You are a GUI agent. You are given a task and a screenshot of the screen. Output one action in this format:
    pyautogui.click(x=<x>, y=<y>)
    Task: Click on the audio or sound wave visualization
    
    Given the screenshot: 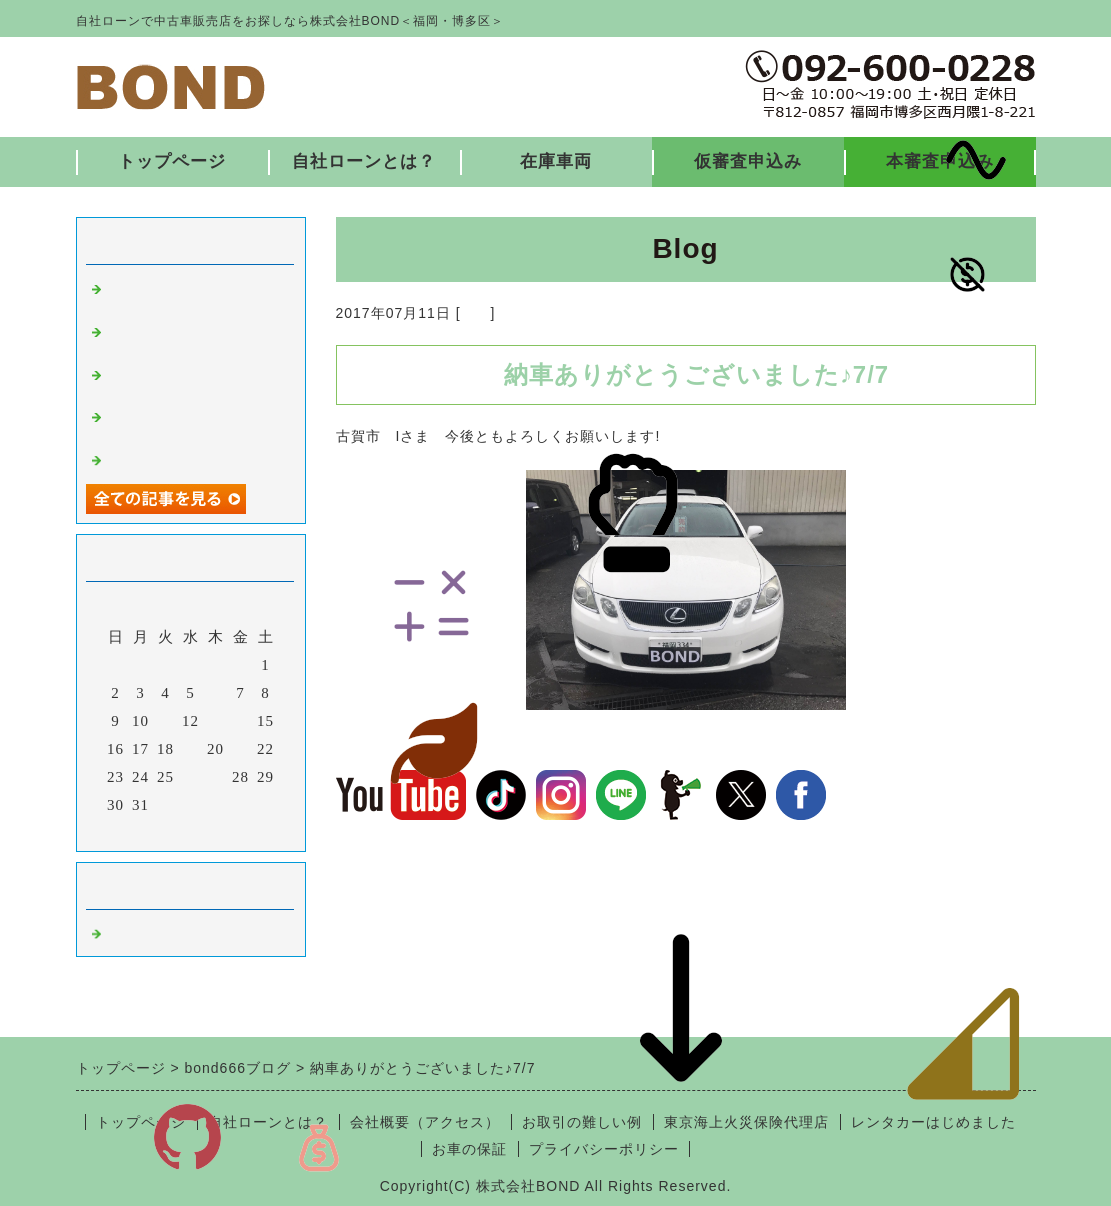 What is the action you would take?
    pyautogui.click(x=976, y=160)
    